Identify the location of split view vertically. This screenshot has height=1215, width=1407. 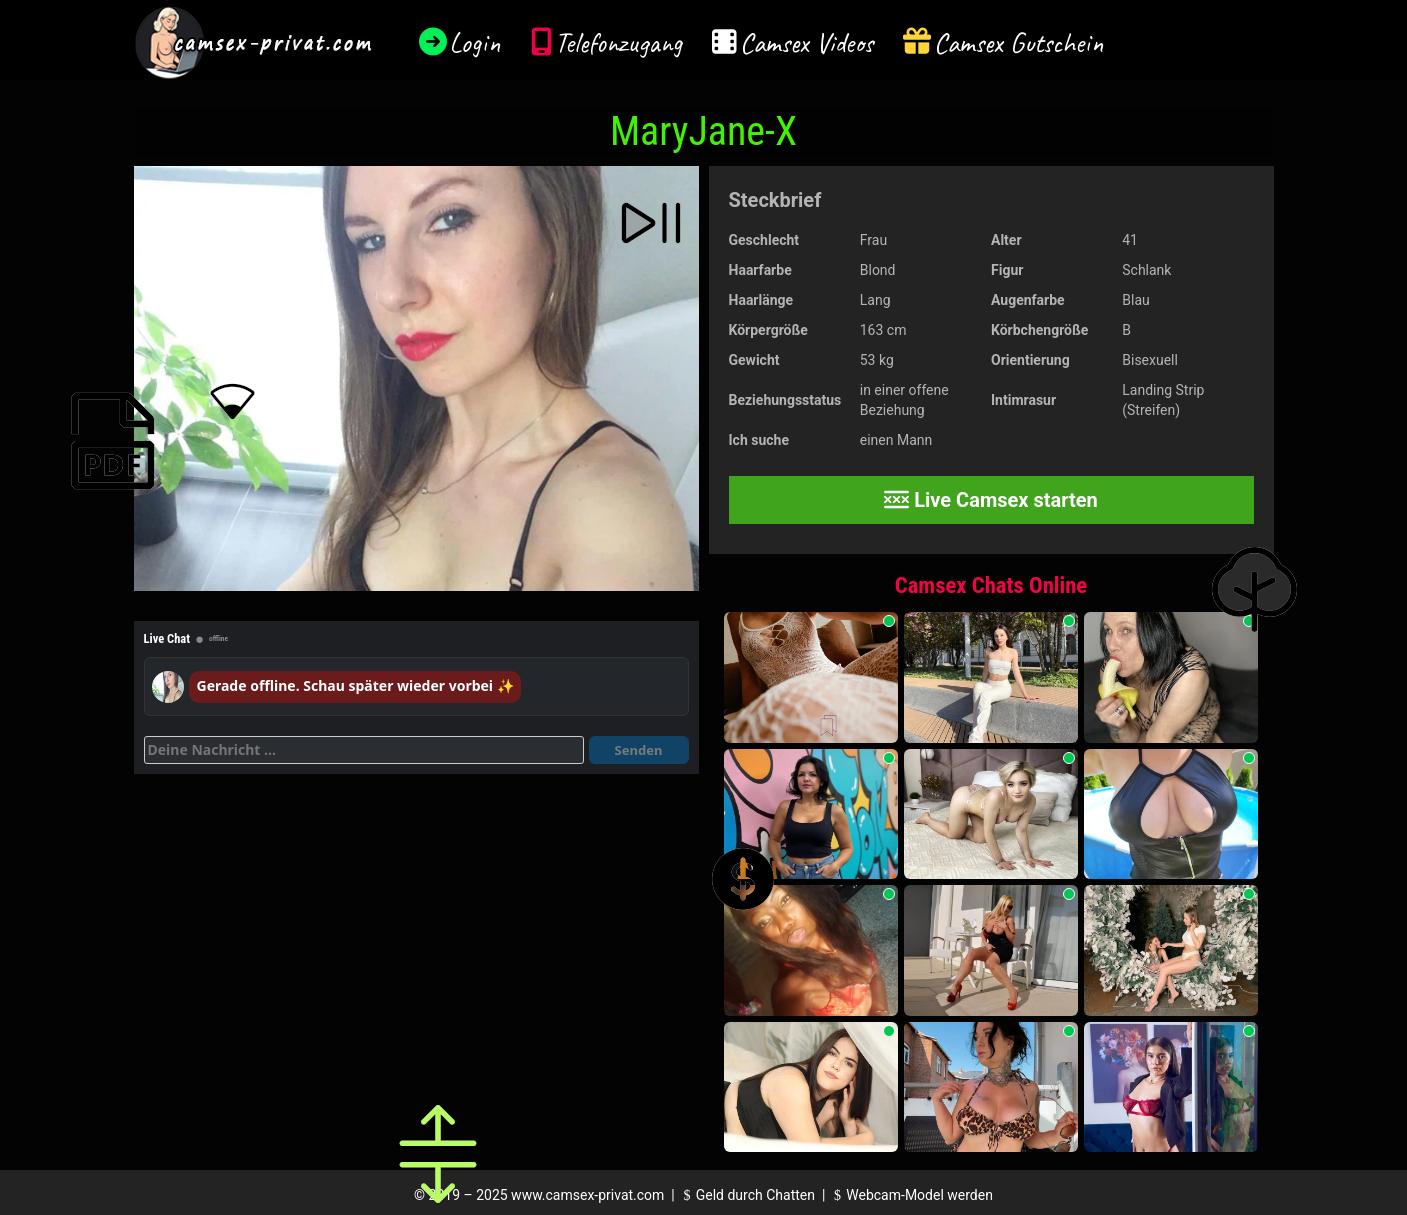
(438, 1154).